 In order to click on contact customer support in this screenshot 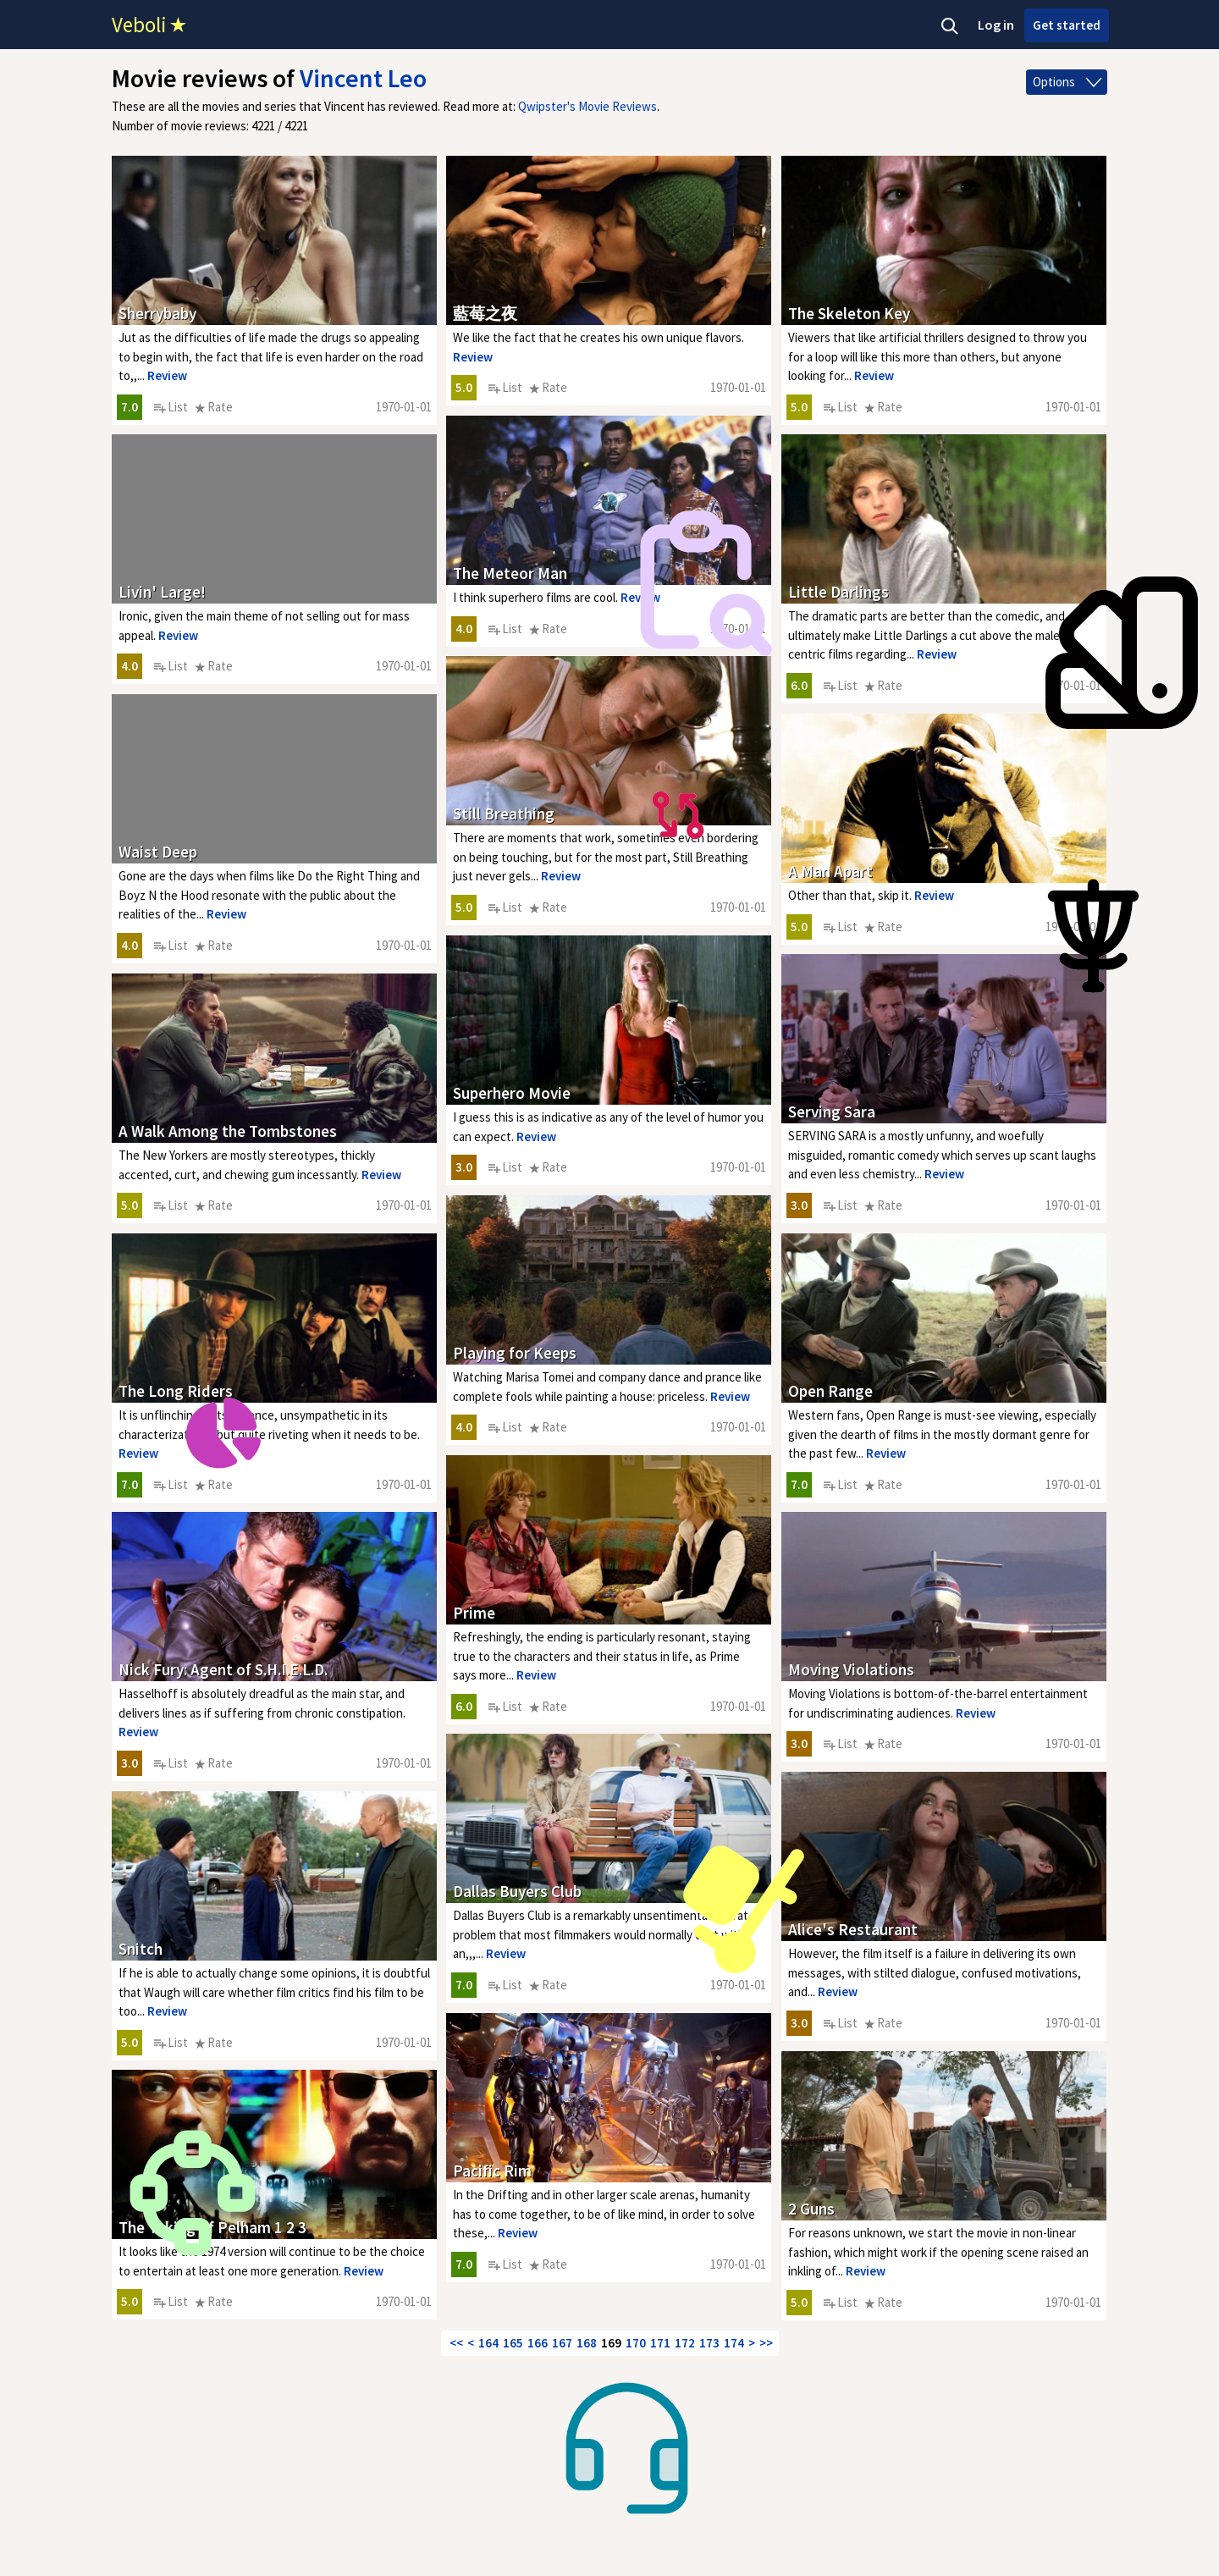, I will do `click(626, 2443)`.